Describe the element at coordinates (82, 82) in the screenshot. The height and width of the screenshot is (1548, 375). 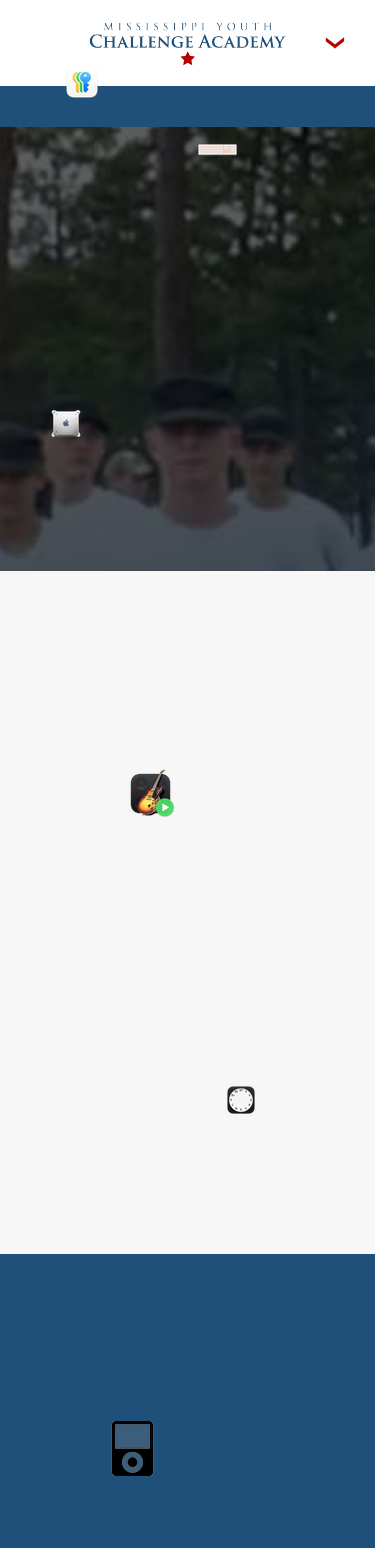
I see `open the passwords app to manage saved credentials` at that location.